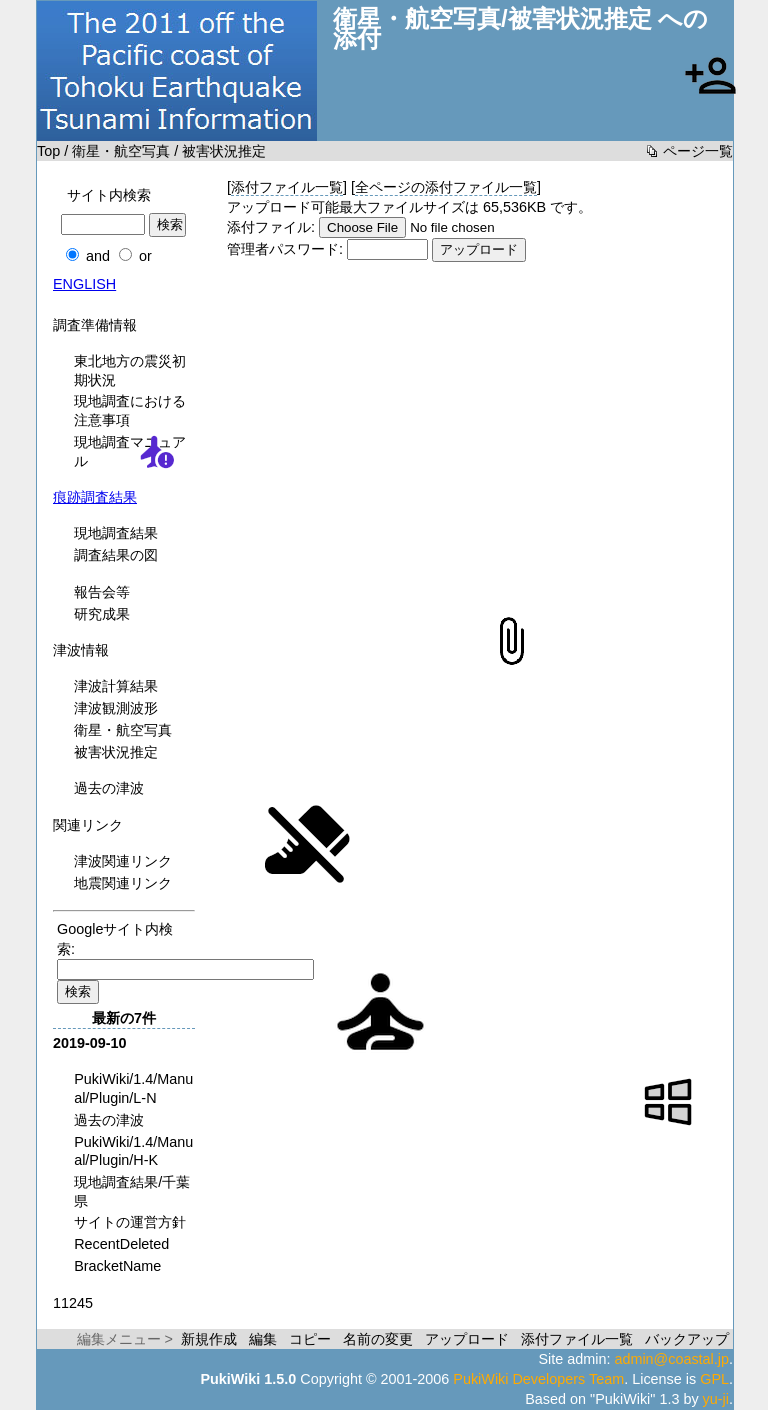  I want to click on open the Windows start menu, so click(670, 1102).